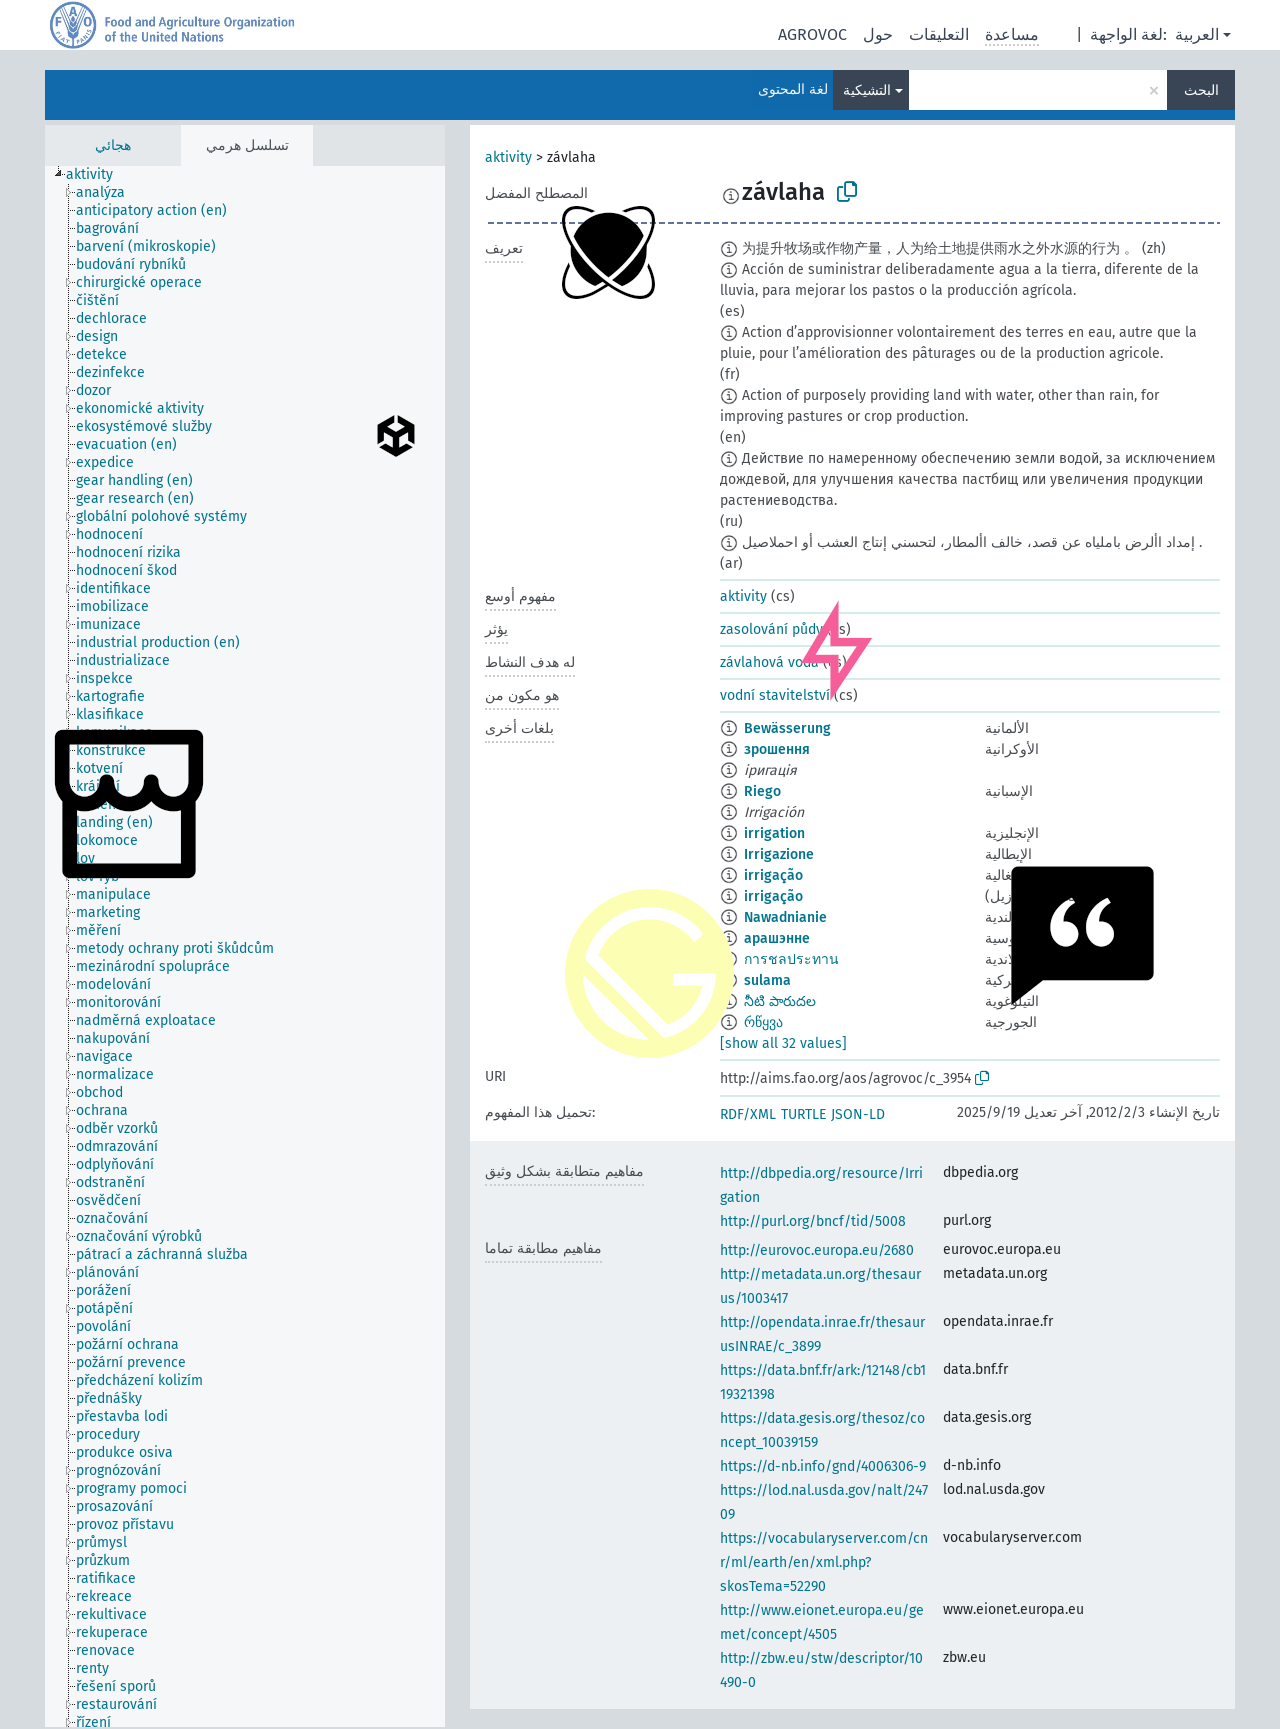  Describe the element at coordinates (1082, 930) in the screenshot. I see `view quoted messages` at that location.